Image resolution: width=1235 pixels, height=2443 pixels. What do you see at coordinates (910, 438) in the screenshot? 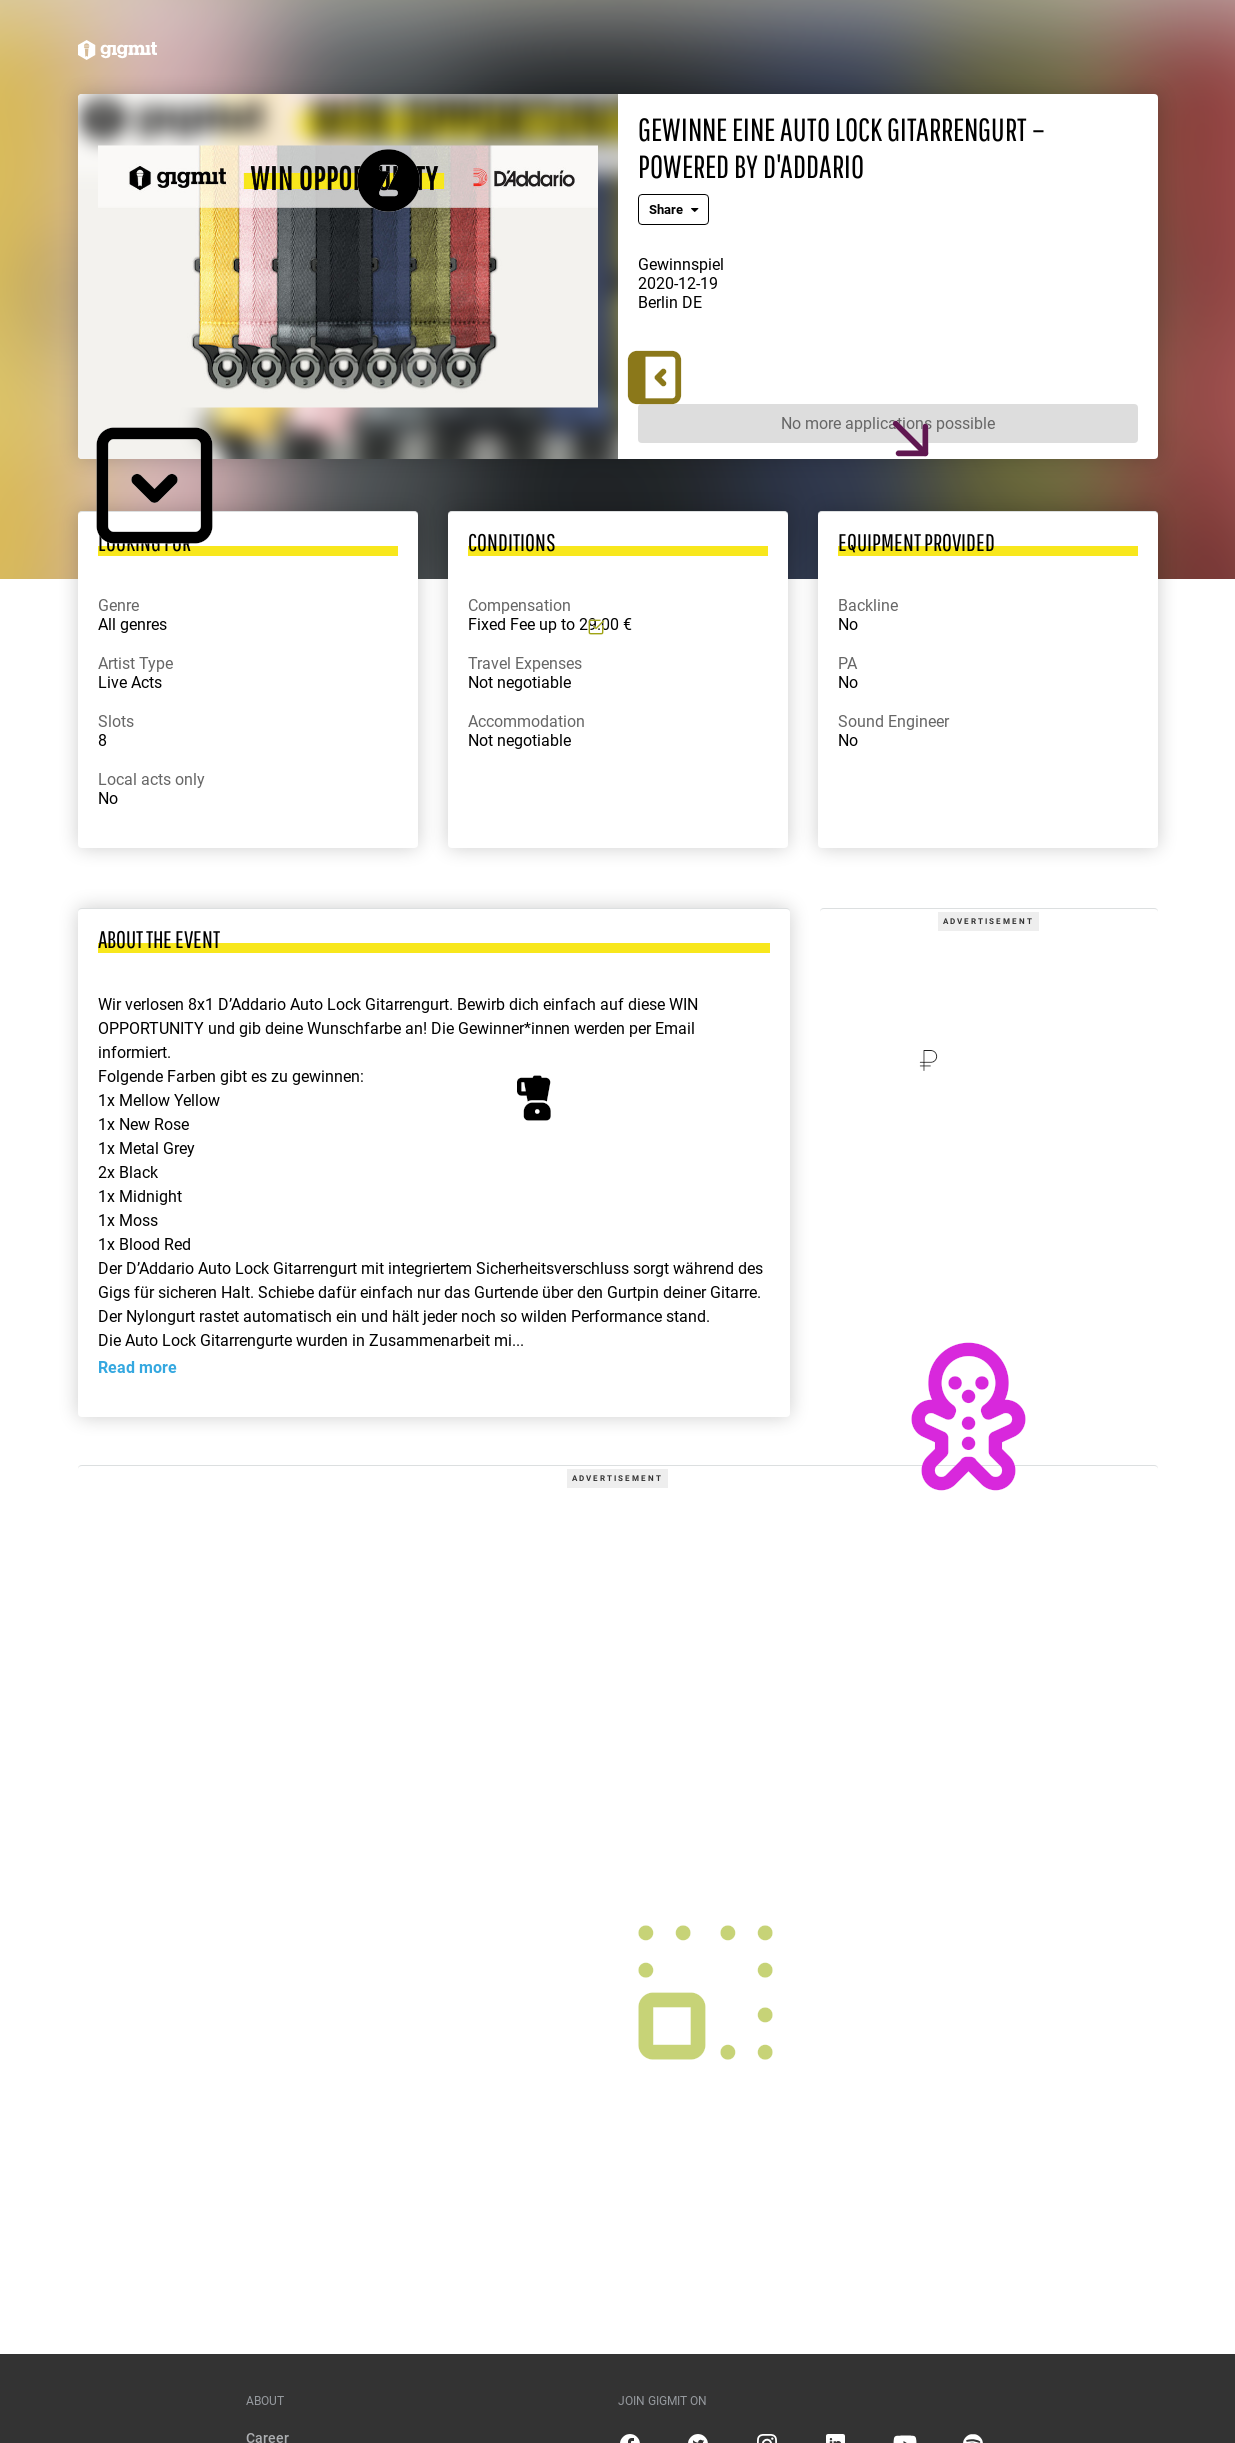
I see `navigate to the next item diagonally` at bounding box center [910, 438].